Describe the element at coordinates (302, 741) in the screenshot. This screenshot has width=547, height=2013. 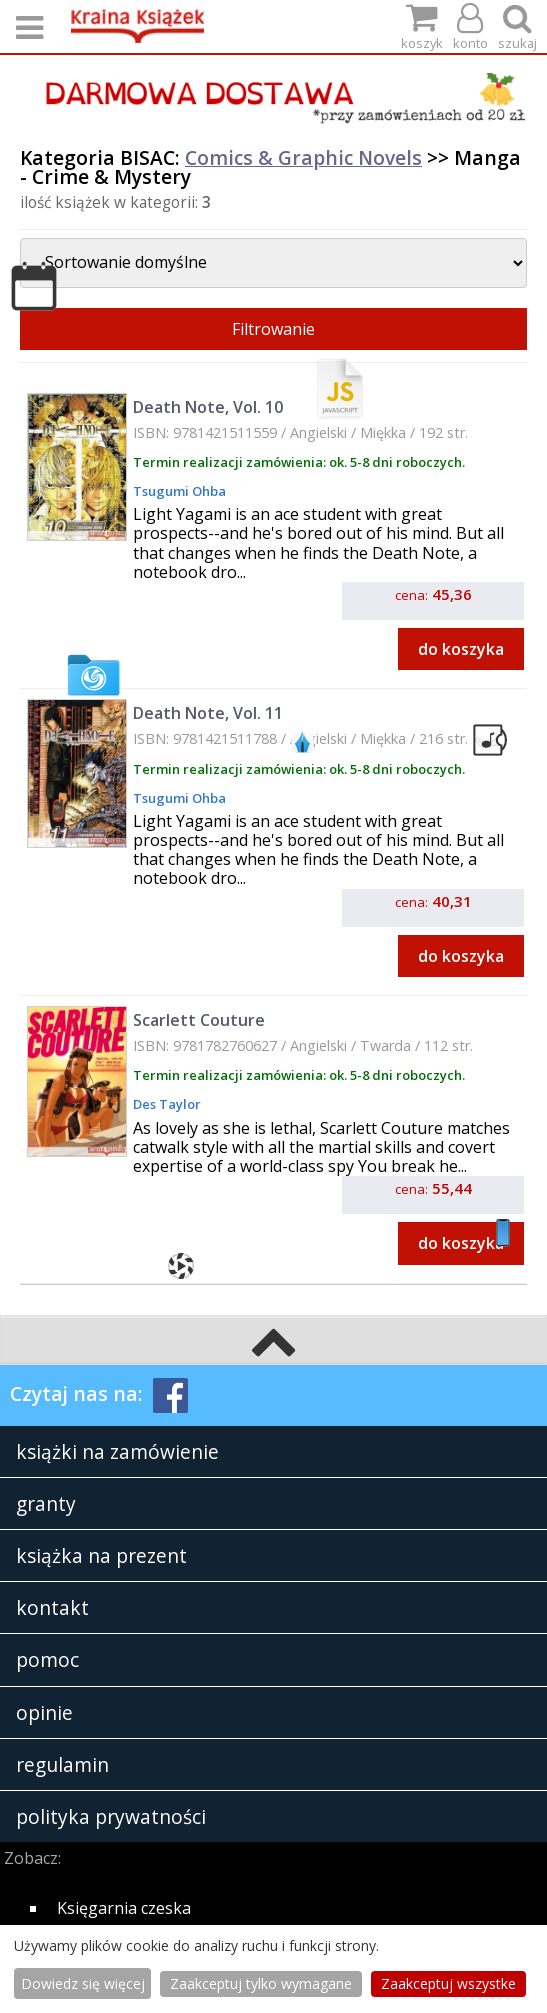
I see `open scrivano writing app` at that location.